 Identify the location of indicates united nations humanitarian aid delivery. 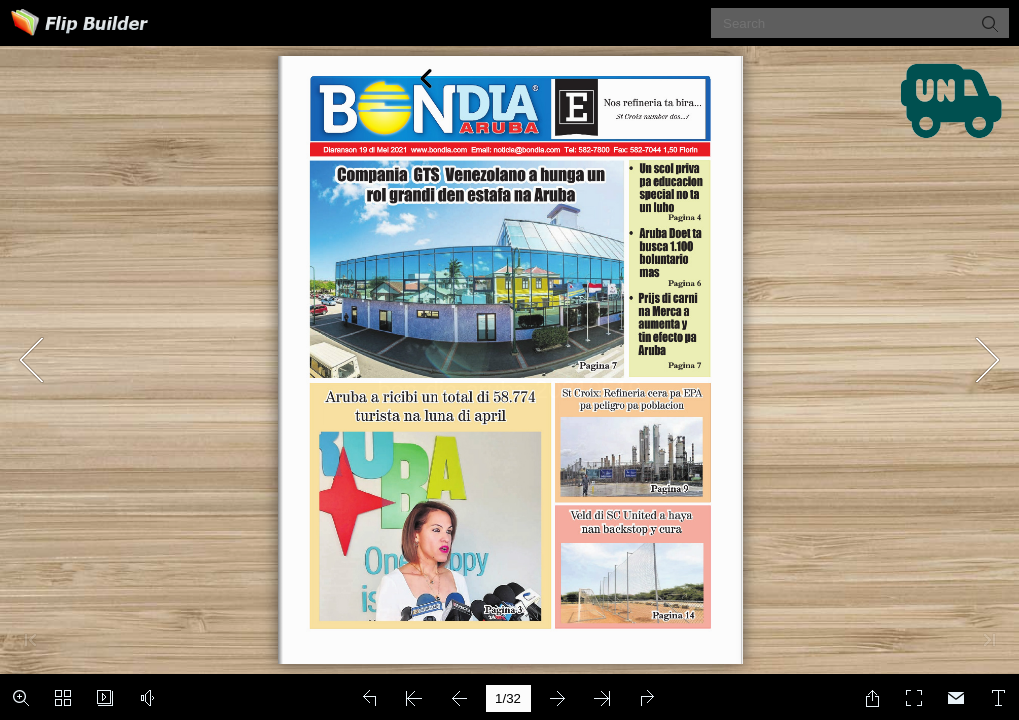
(954, 101).